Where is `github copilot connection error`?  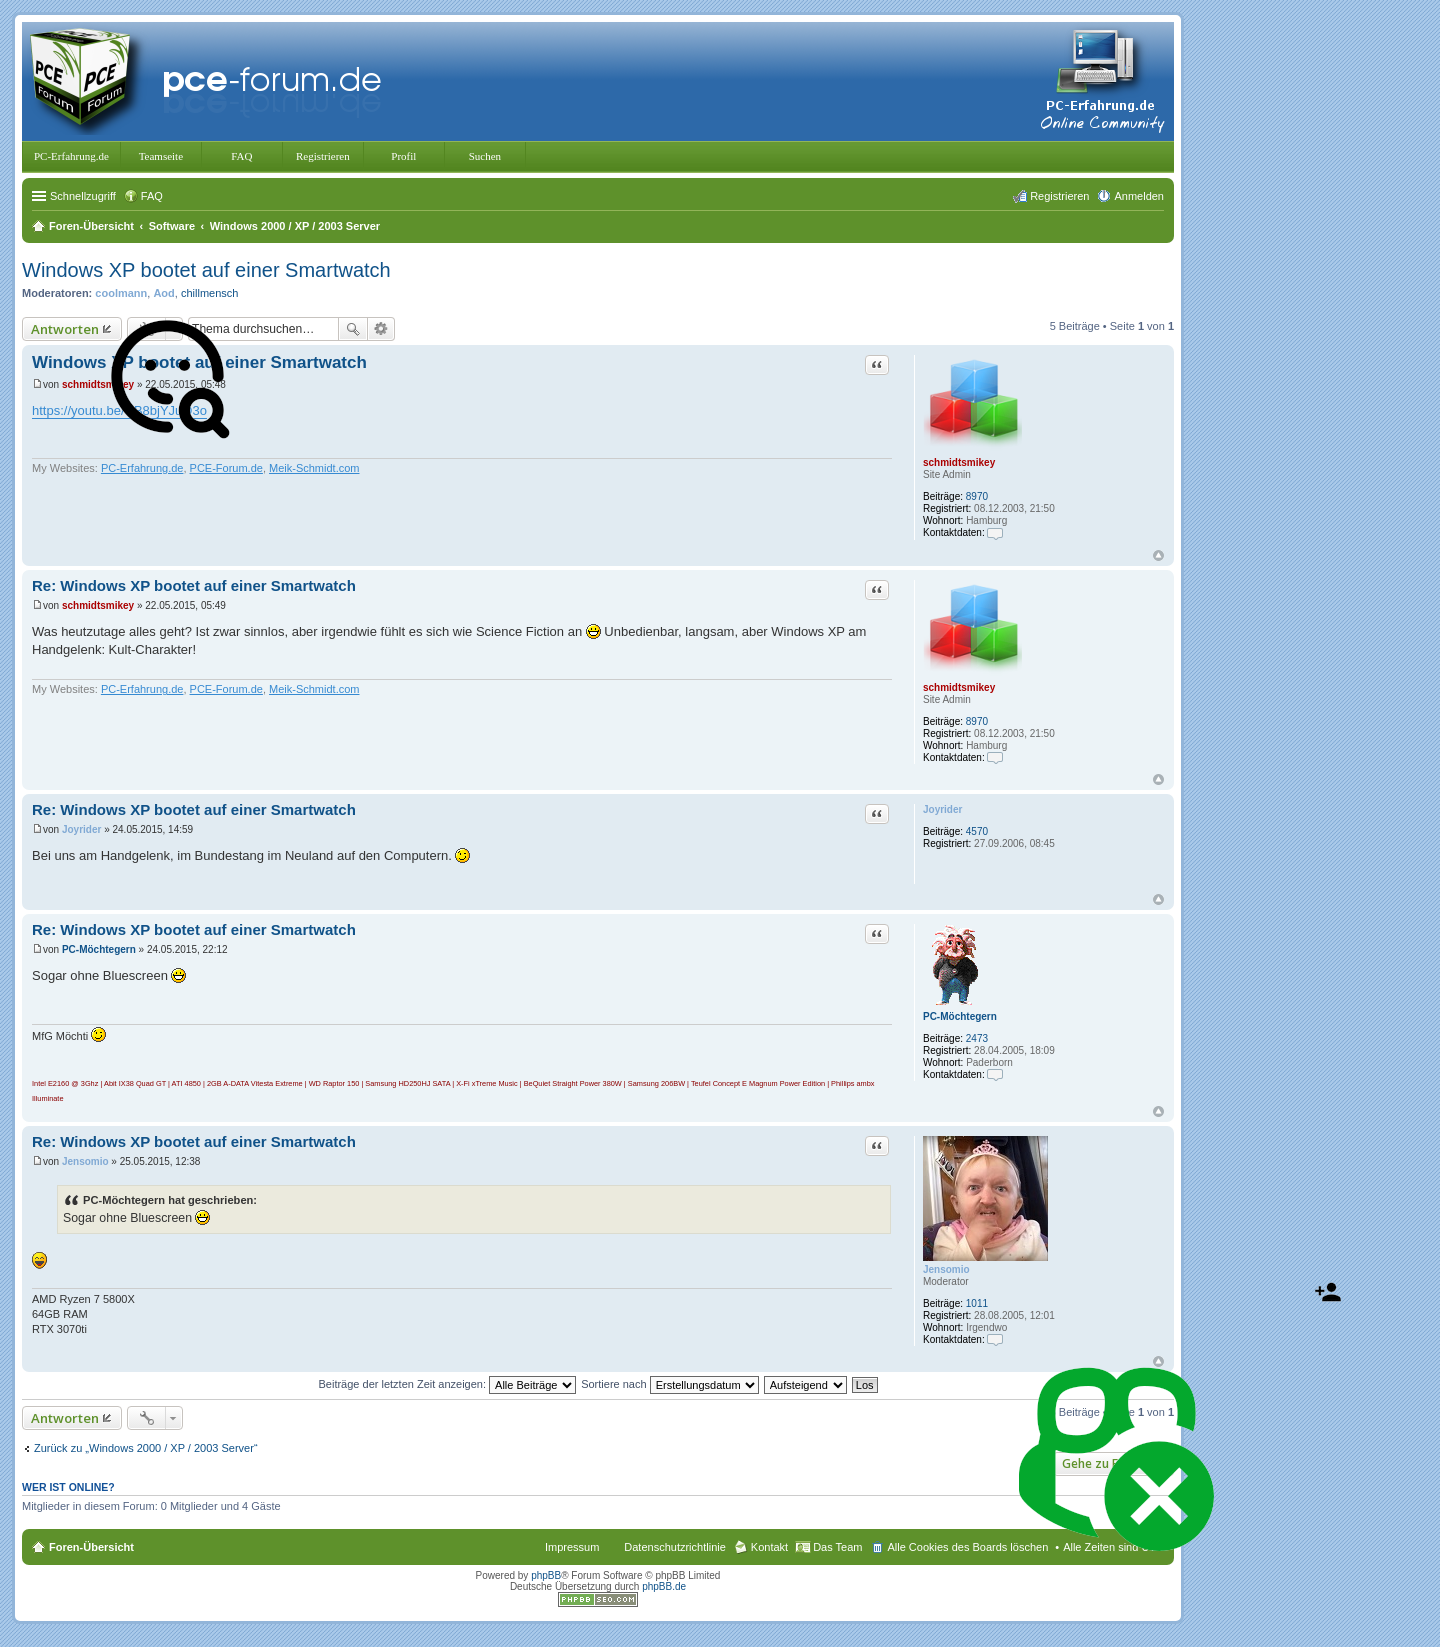 github copilot connection error is located at coordinates (1116, 1453).